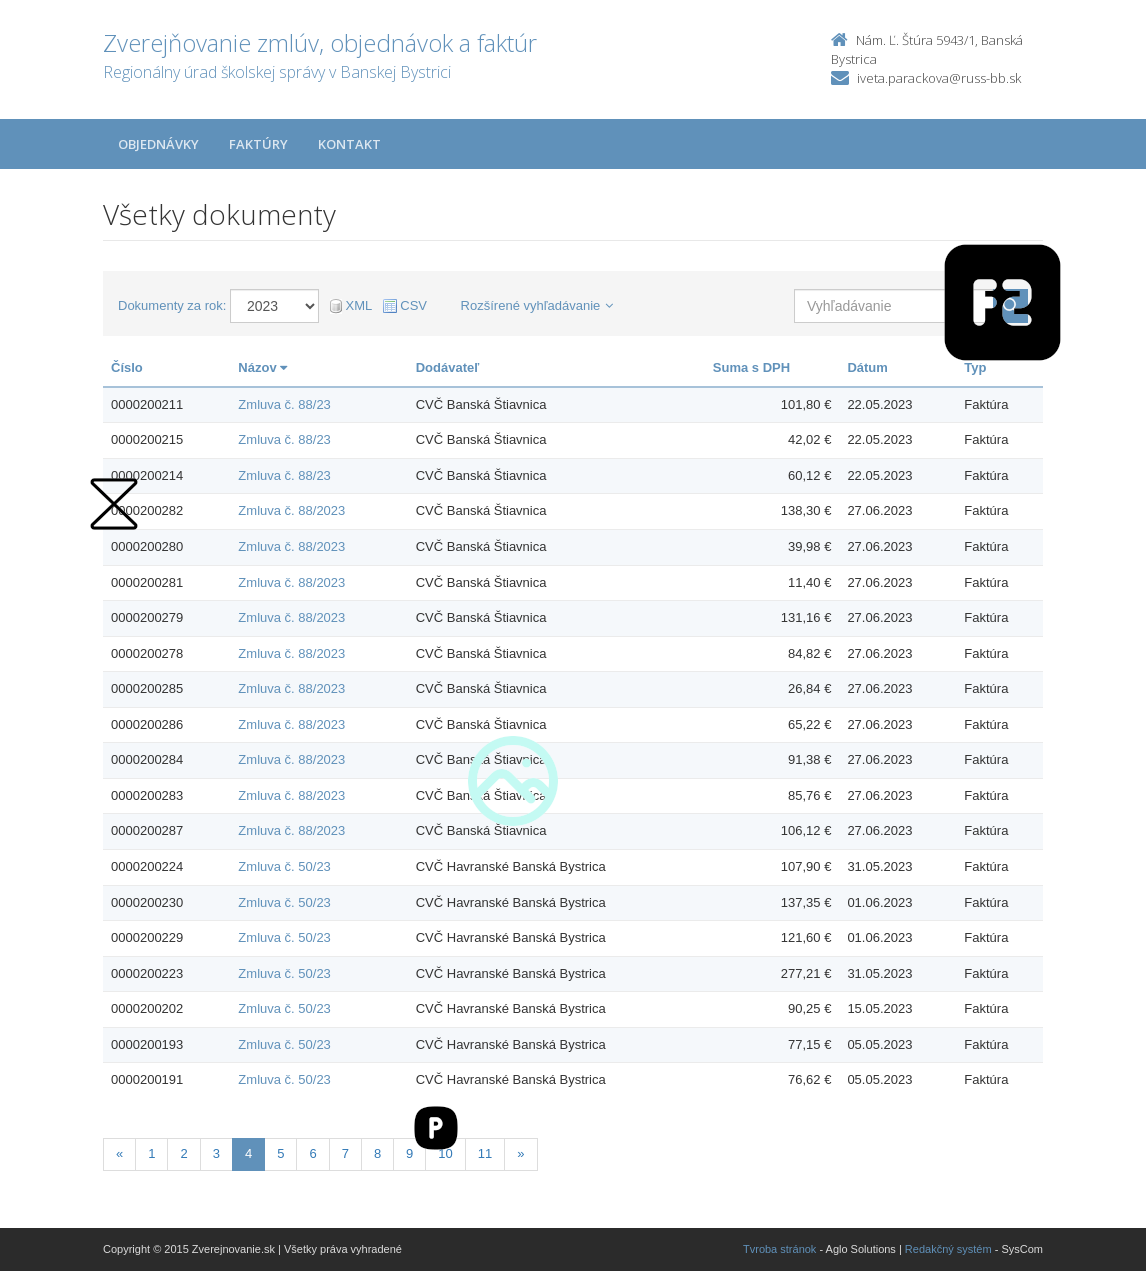 The height and width of the screenshot is (1271, 1146). I want to click on toggle F2 function key shortcut, so click(1002, 302).